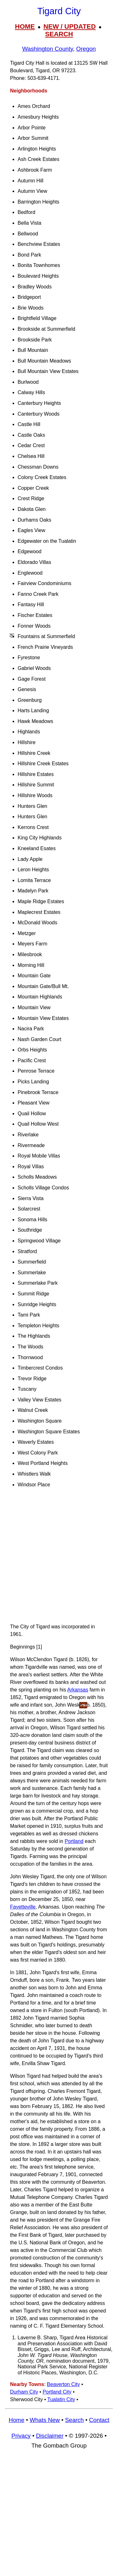 This screenshot has width=118, height=2576. I want to click on pay with Visa credit or debit card, so click(83, 1705).